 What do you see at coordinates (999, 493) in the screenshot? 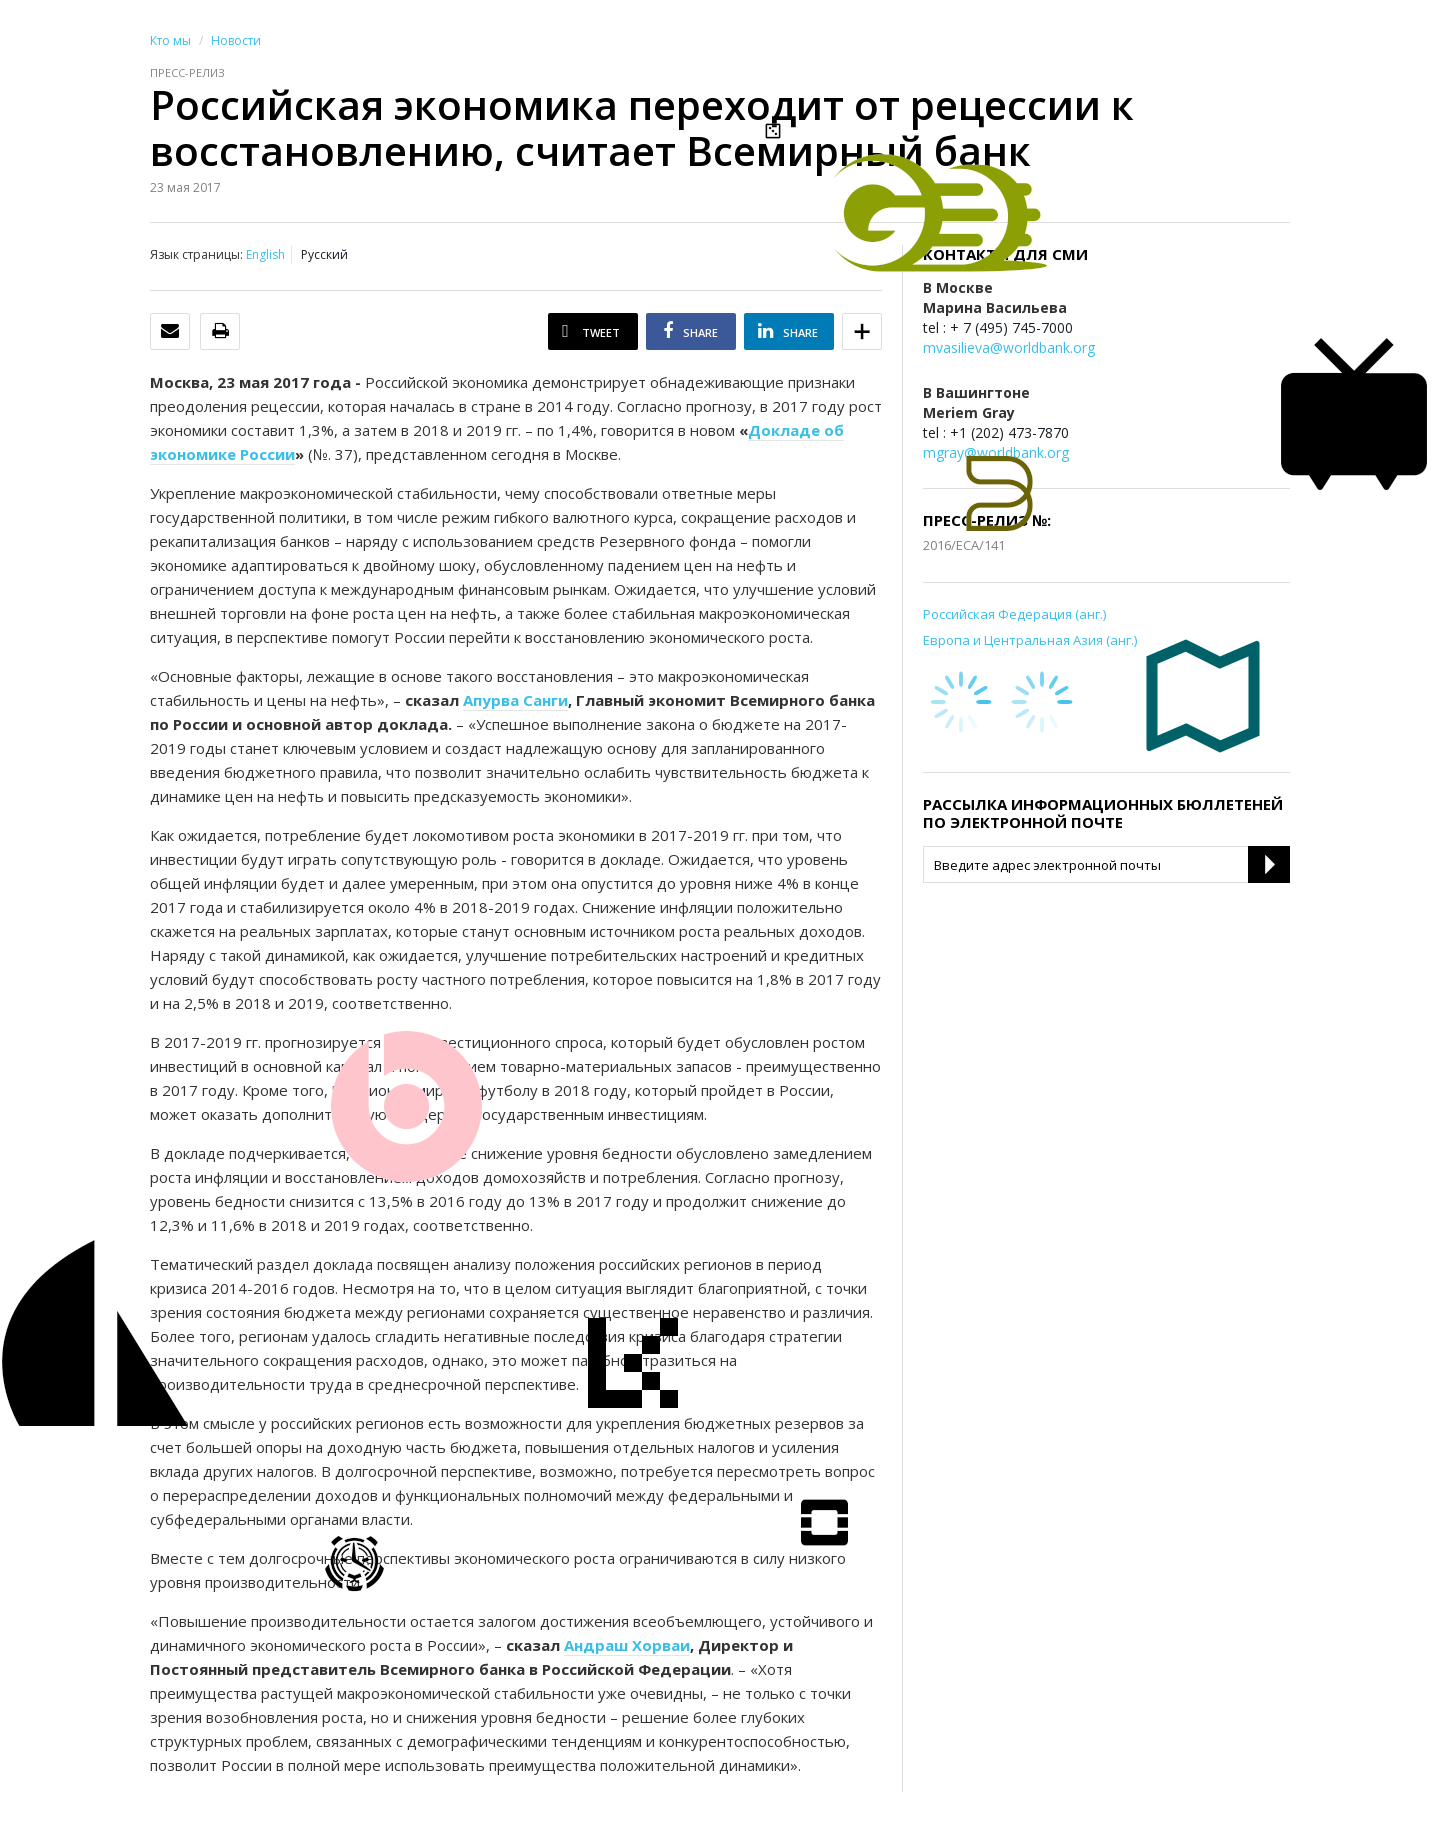
I see `bluesound brand logo` at bounding box center [999, 493].